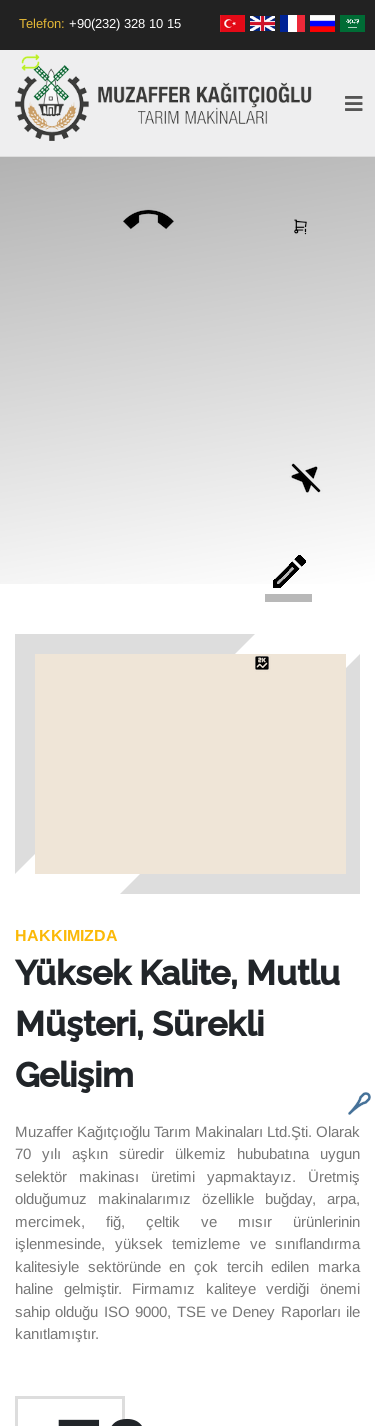 The width and height of the screenshot is (375, 1426). What do you see at coordinates (148, 220) in the screenshot?
I see `end the current phone call` at bounding box center [148, 220].